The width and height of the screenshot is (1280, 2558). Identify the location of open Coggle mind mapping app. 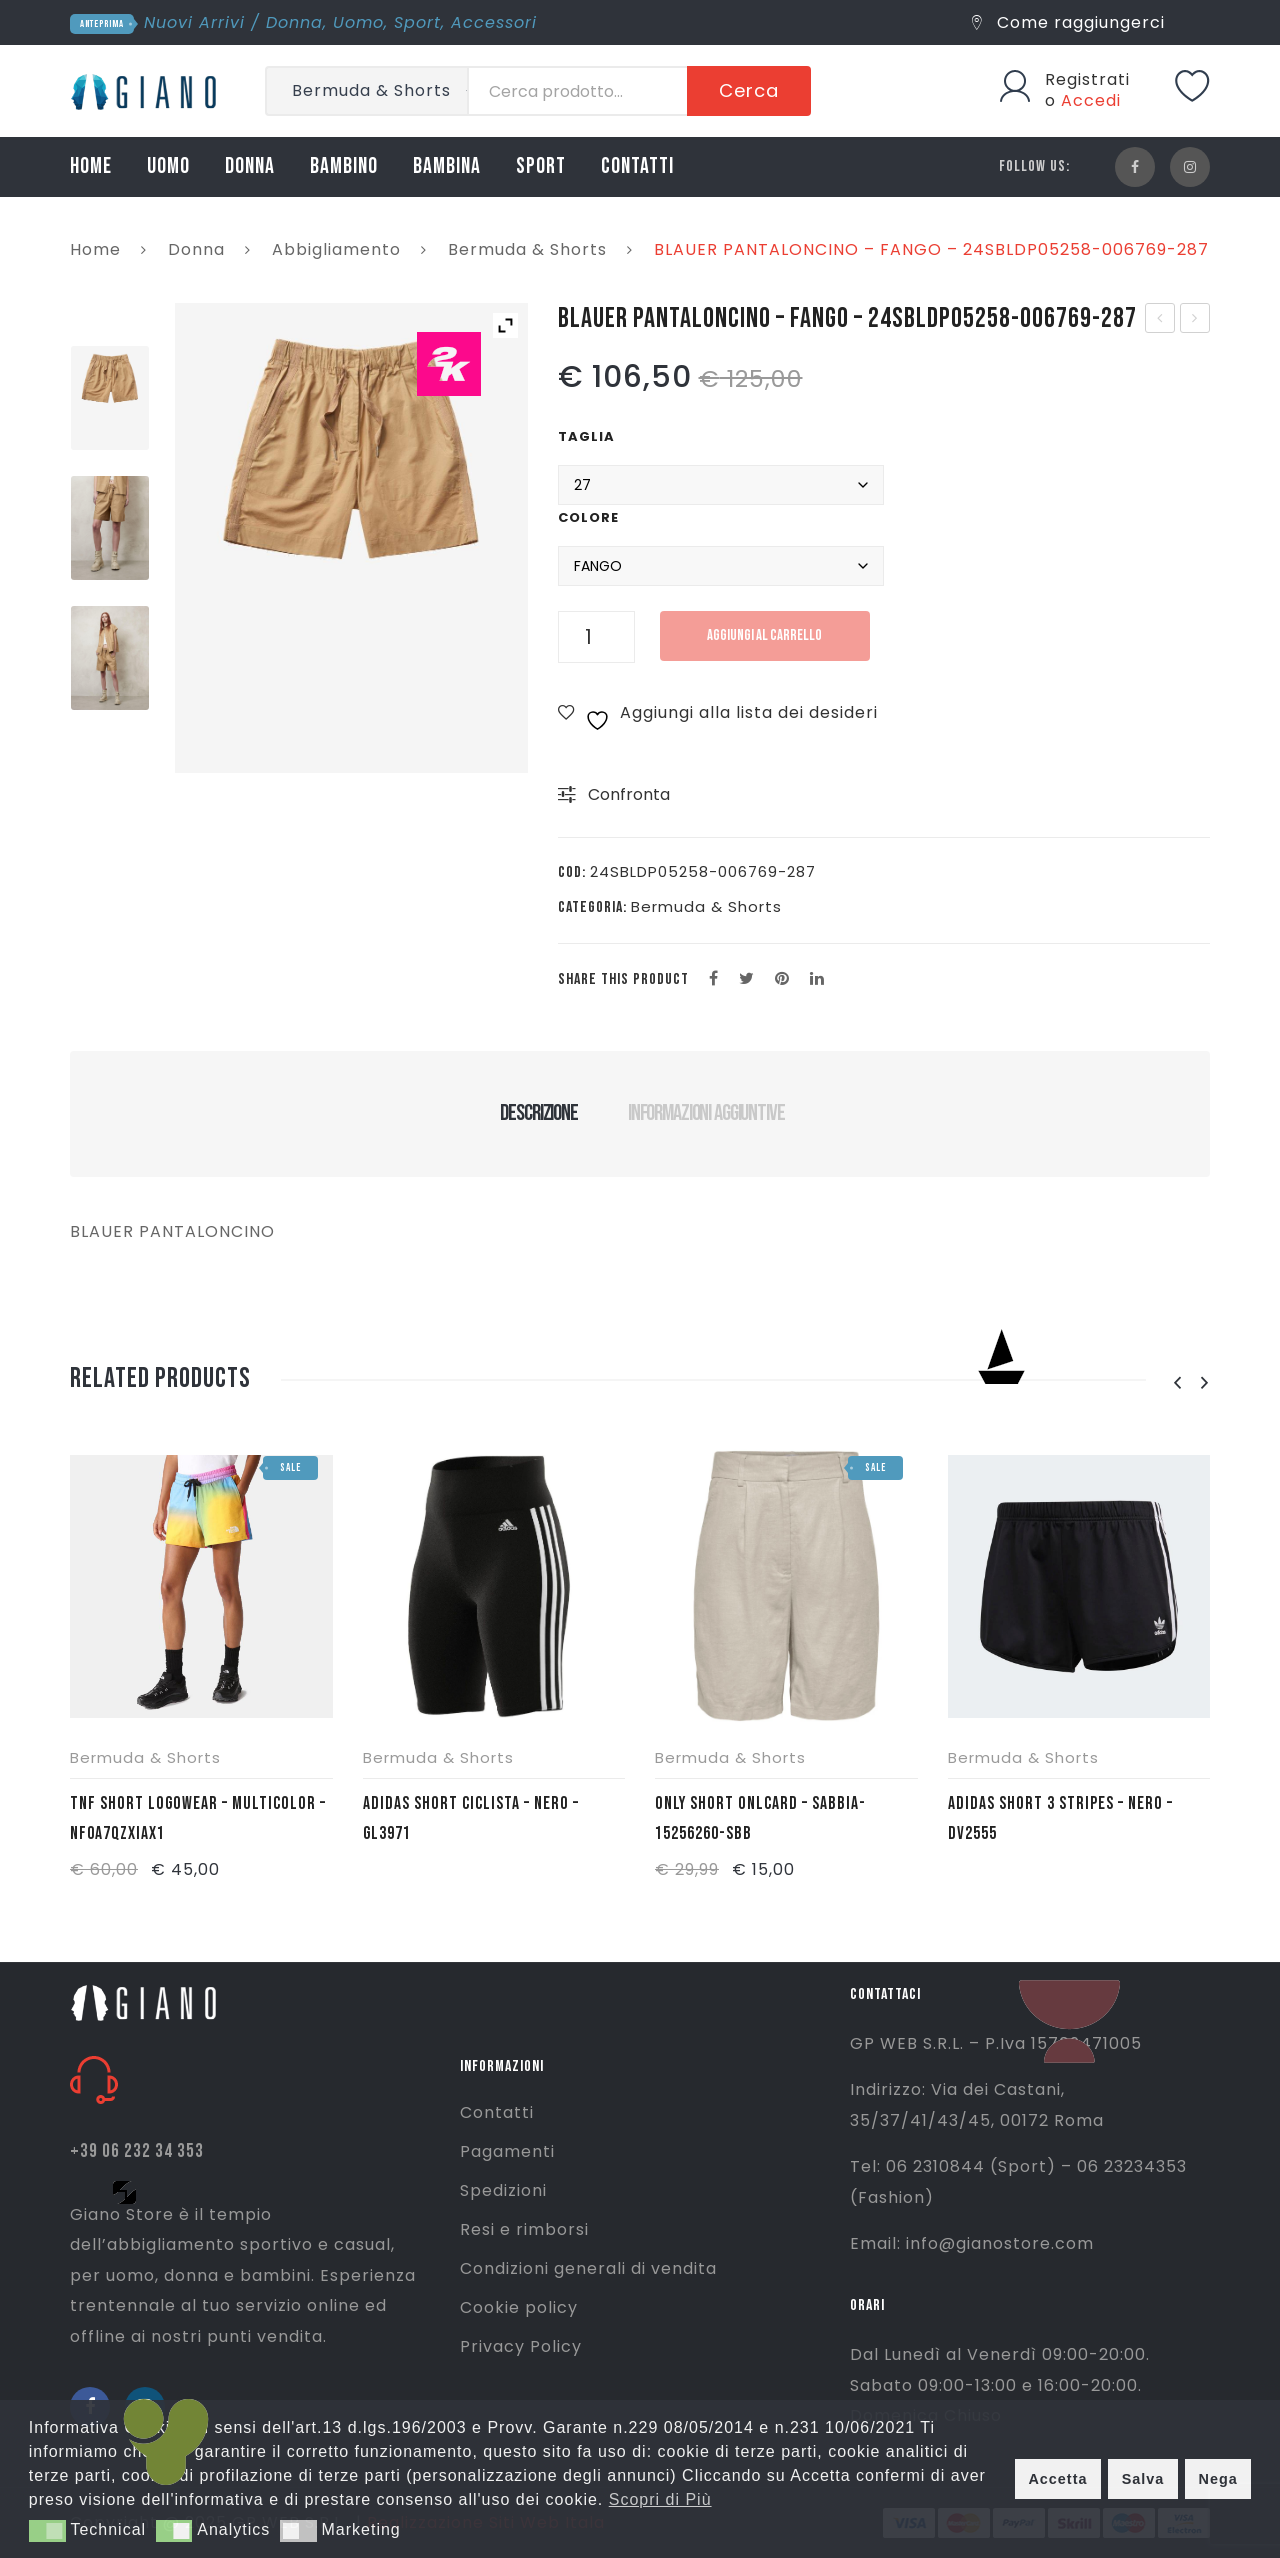
(124, 2192).